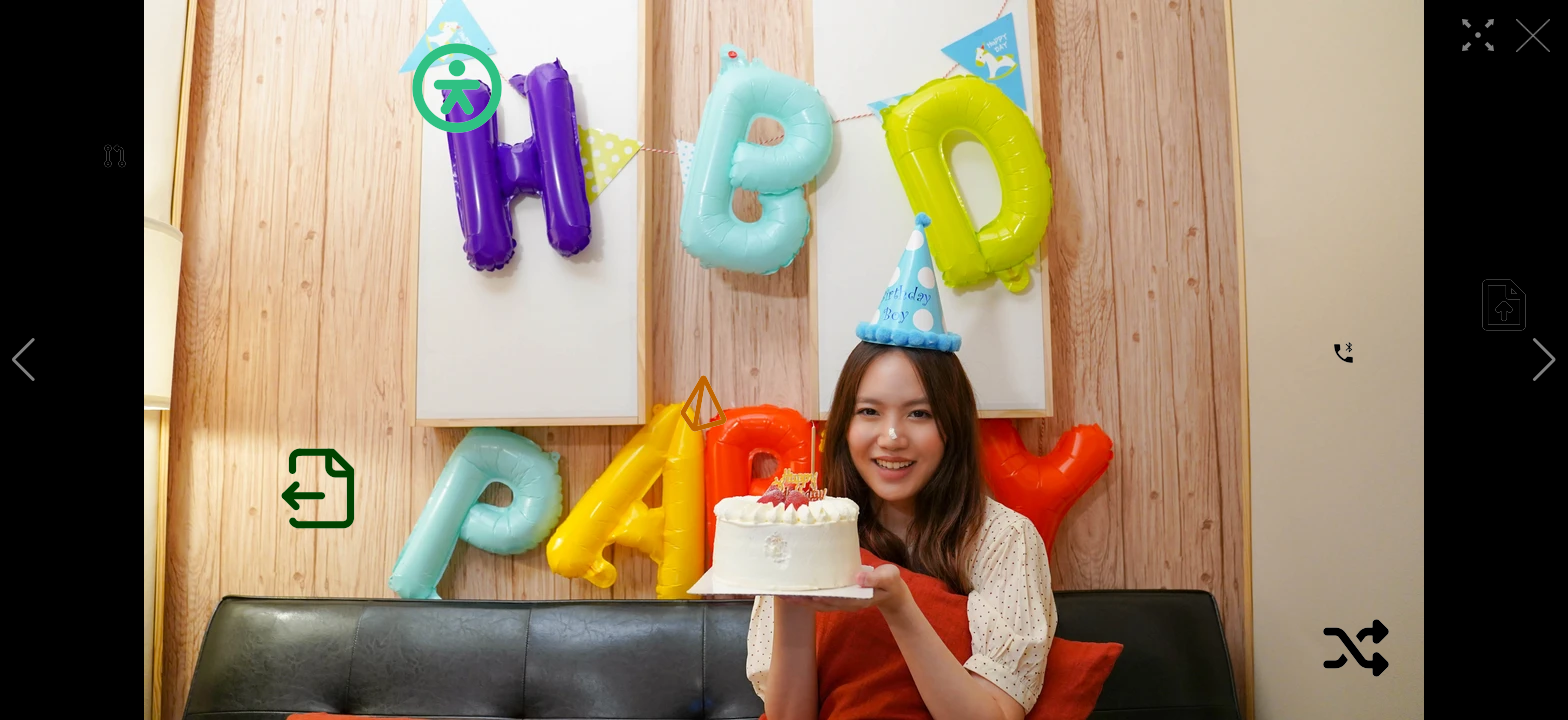 This screenshot has width=1568, height=720. Describe the element at coordinates (1343, 353) in the screenshot. I see `indicates an active call using a bluetooth speaker` at that location.